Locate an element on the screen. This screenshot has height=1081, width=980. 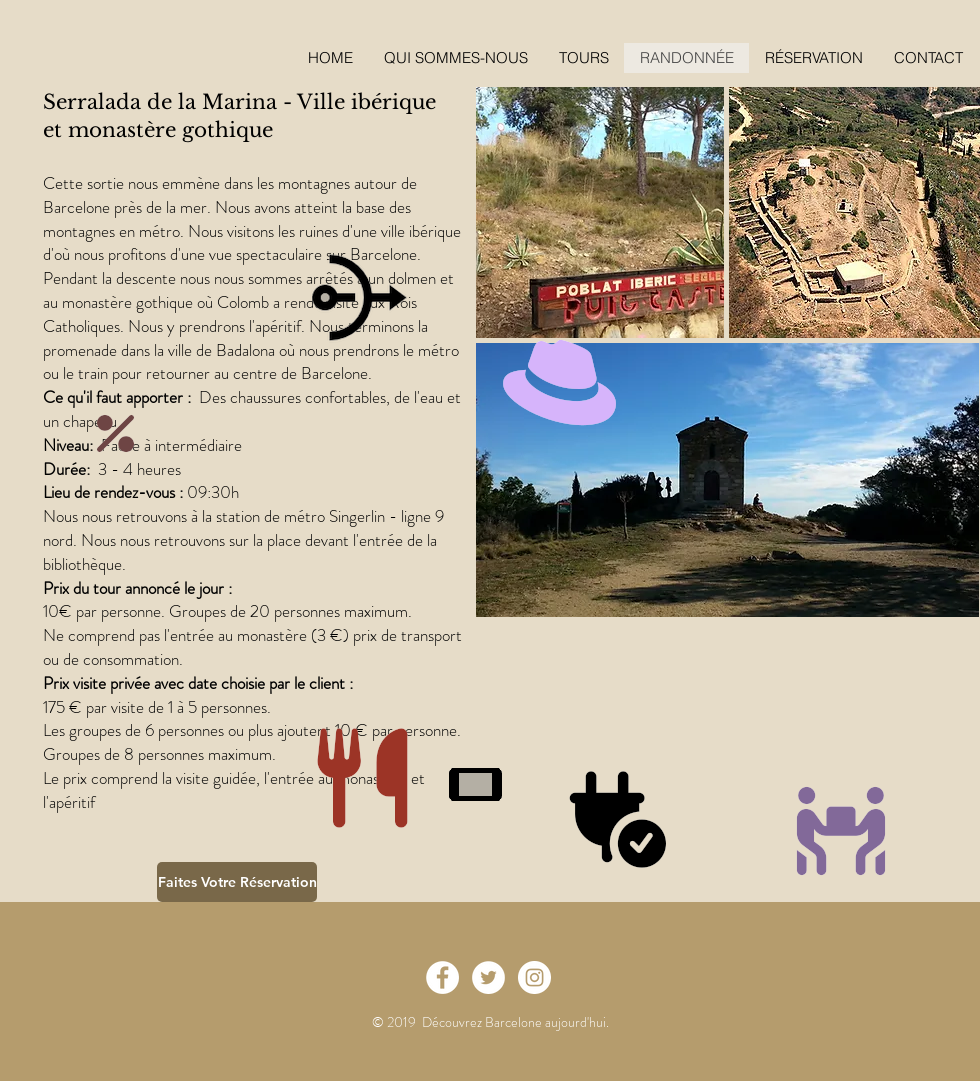
view discount or sale information is located at coordinates (115, 433).